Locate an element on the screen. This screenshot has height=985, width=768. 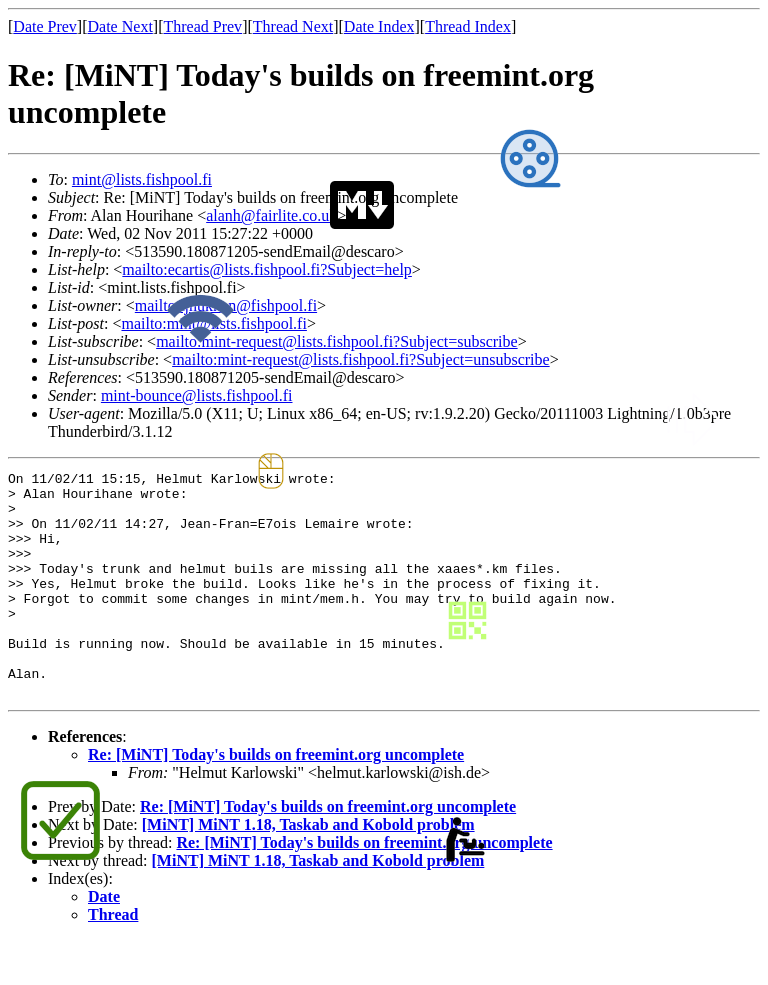
scan or generate a QR code is located at coordinates (467, 620).